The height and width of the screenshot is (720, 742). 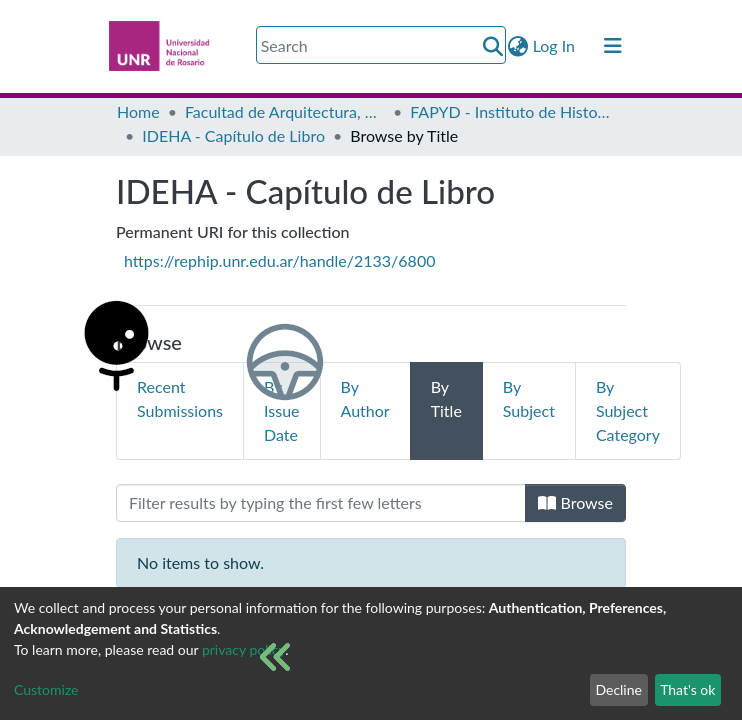 I want to click on access golf or sports-related features, so click(x=116, y=344).